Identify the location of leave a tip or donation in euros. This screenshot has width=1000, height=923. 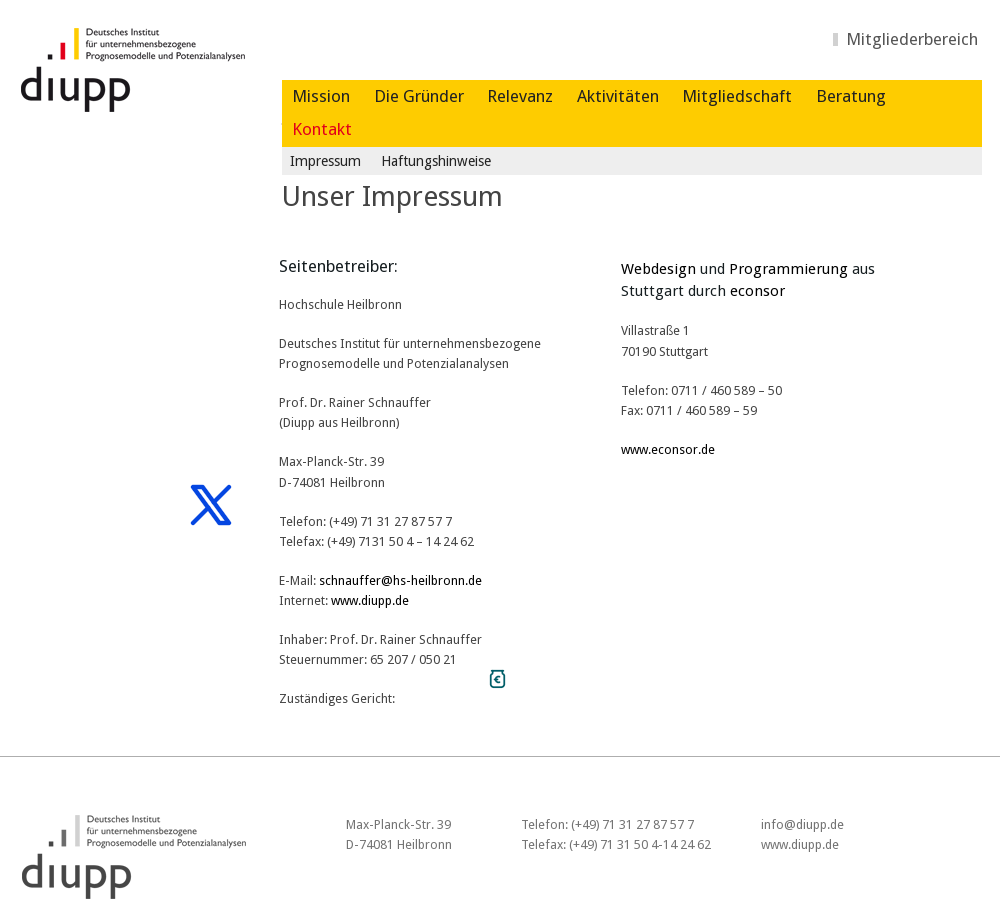
(497, 678).